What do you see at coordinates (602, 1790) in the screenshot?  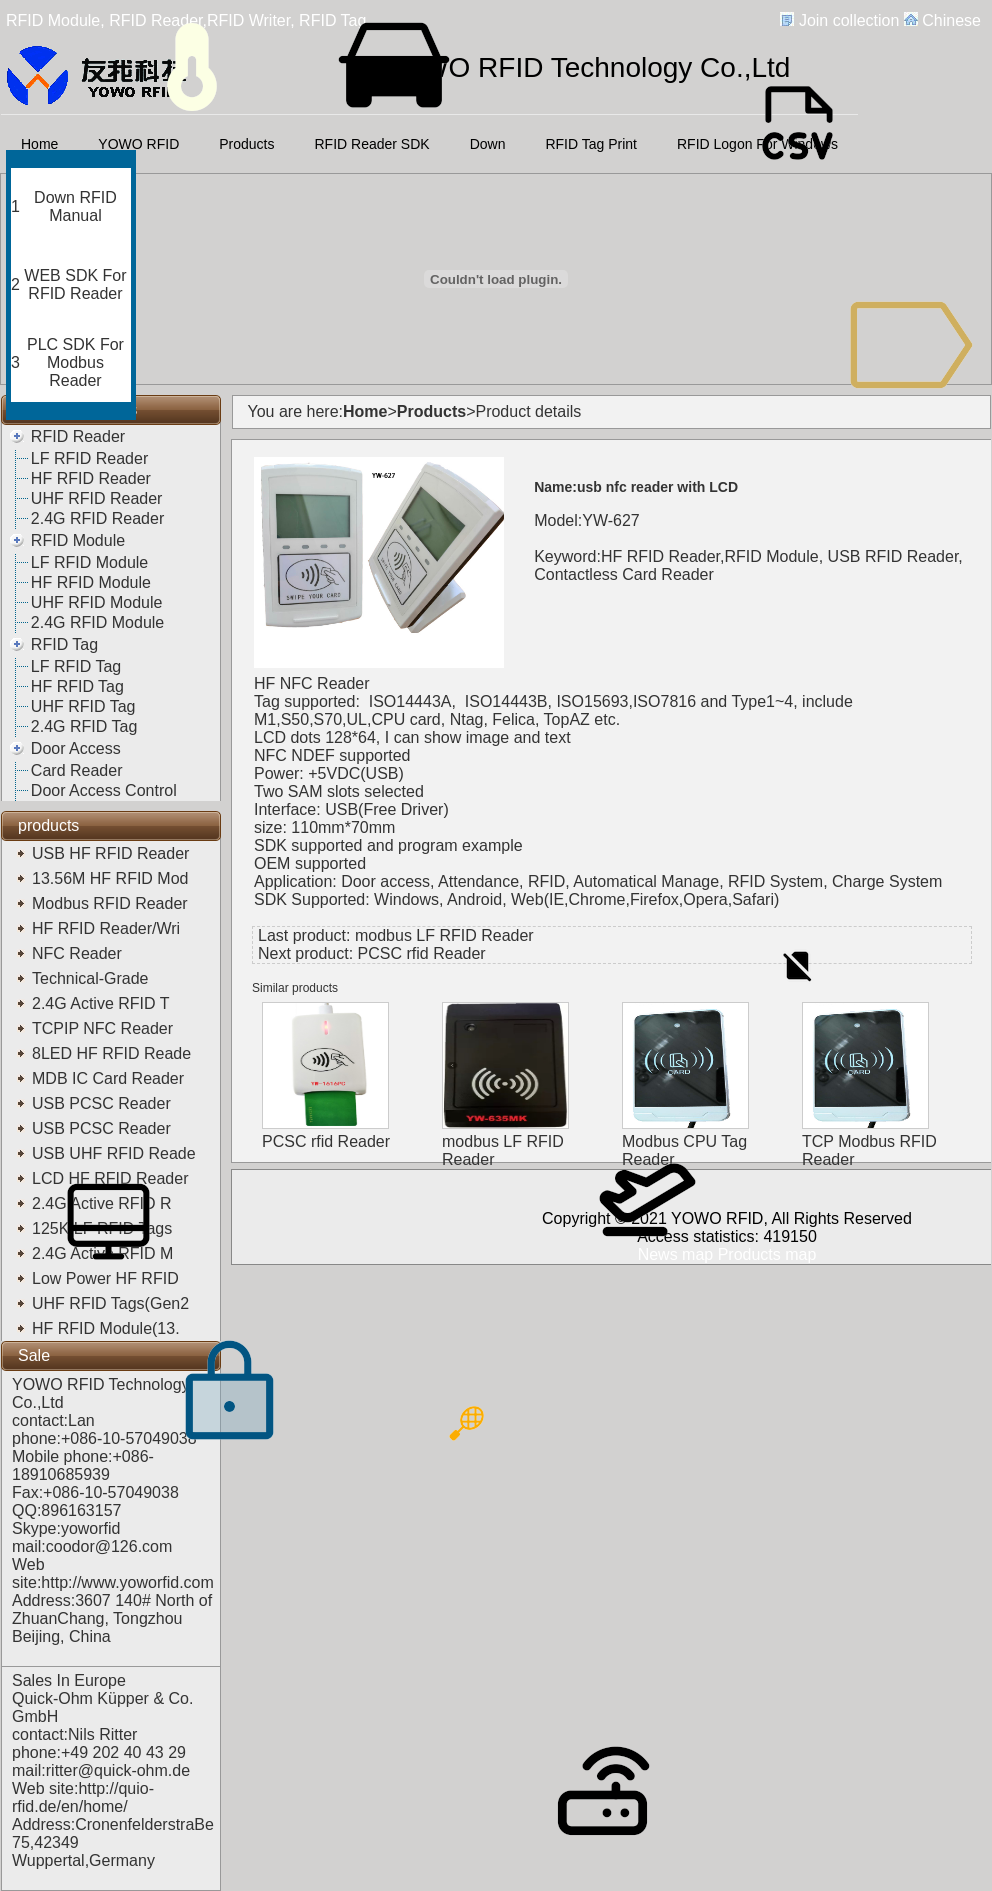 I see `access router or network settings` at bounding box center [602, 1790].